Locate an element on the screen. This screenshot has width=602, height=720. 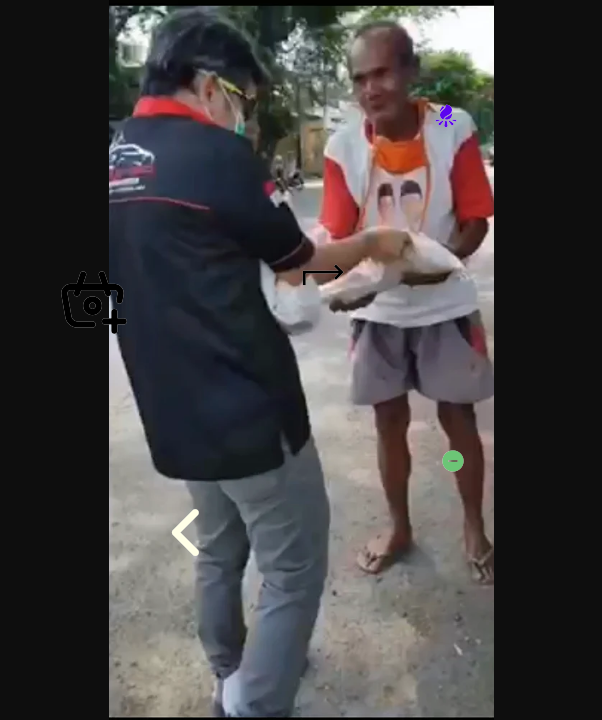
forward or share content is located at coordinates (323, 275).